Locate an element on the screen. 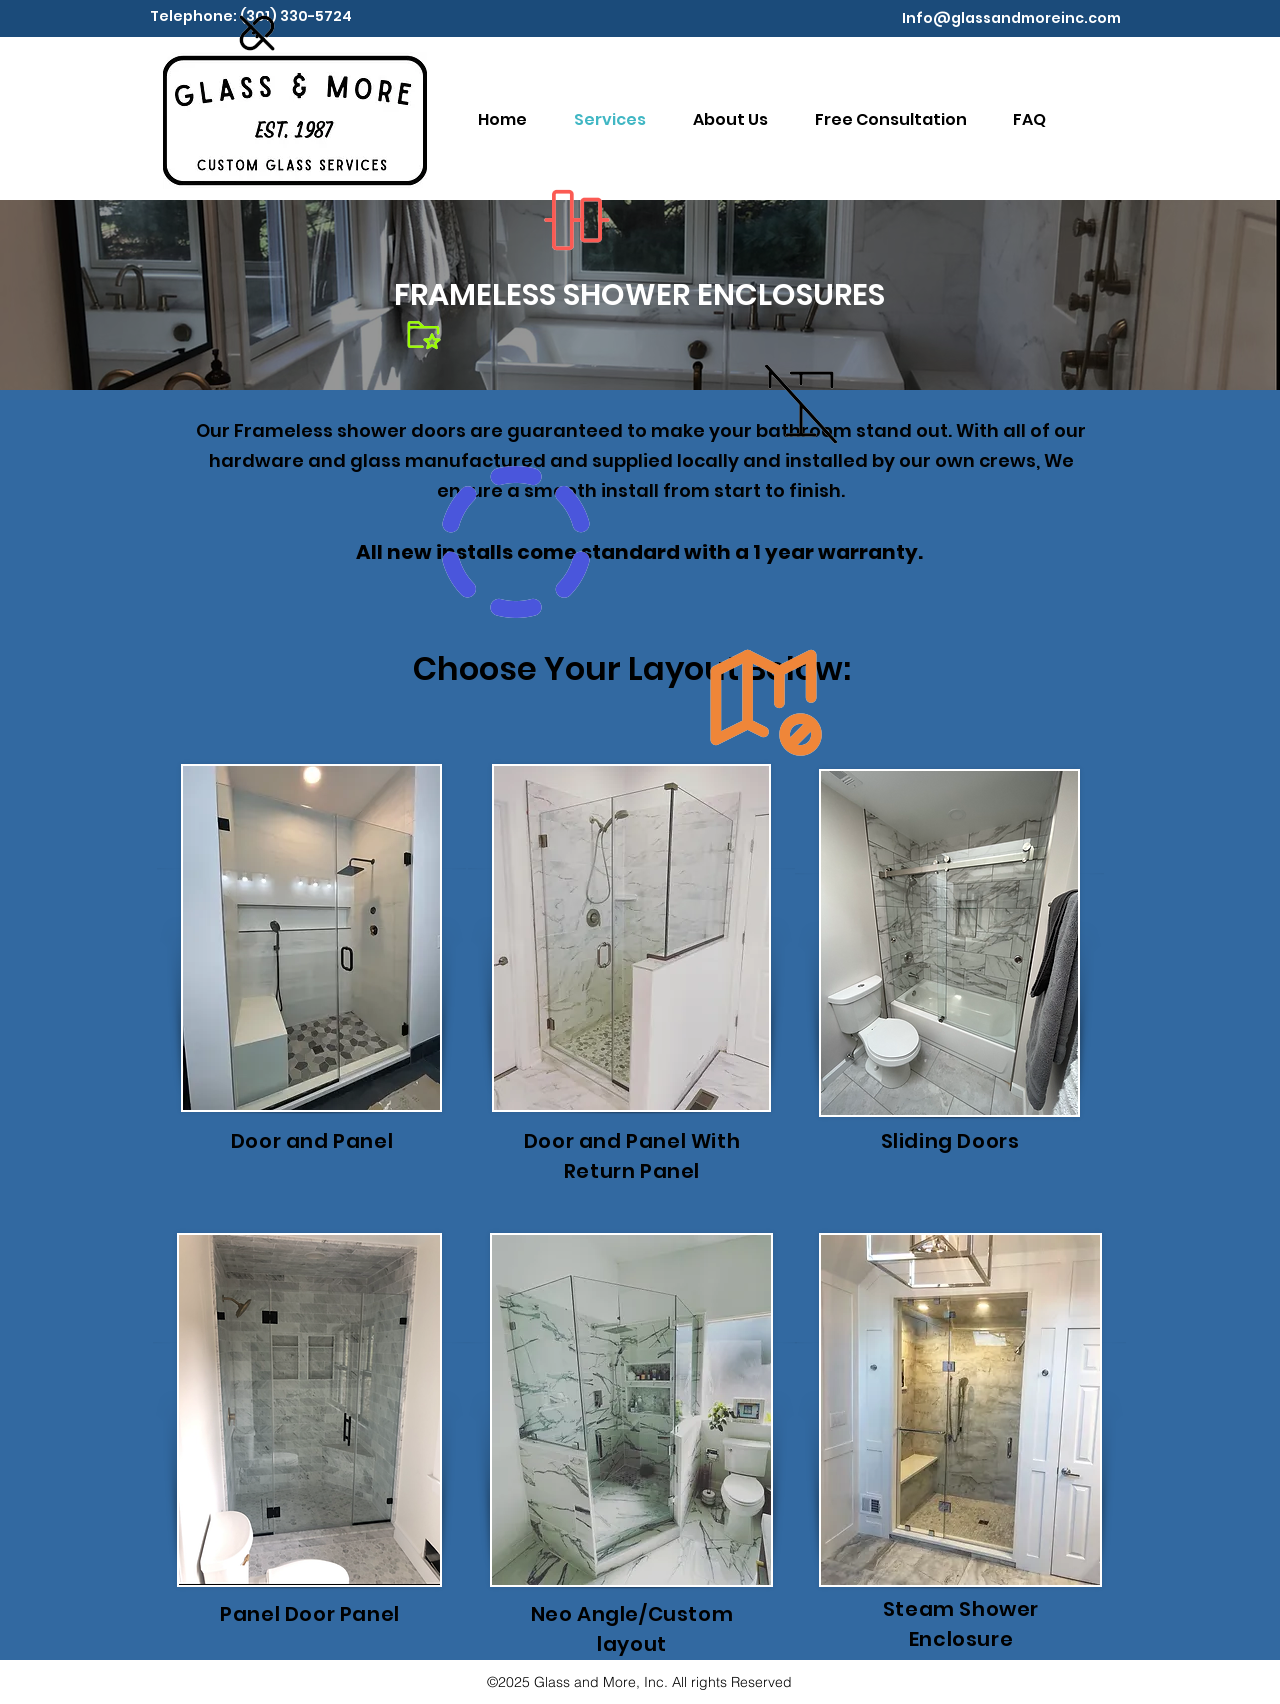 The width and height of the screenshot is (1280, 1704). access your starred or favorite folder is located at coordinates (423, 334).